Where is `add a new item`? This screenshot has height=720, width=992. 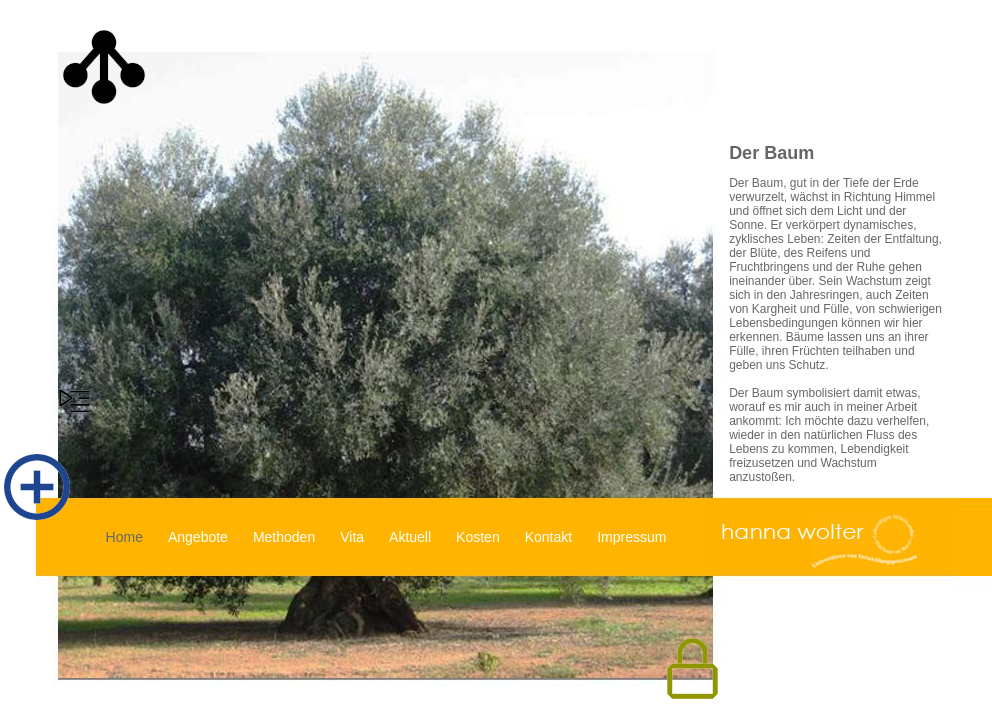
add a new item is located at coordinates (37, 487).